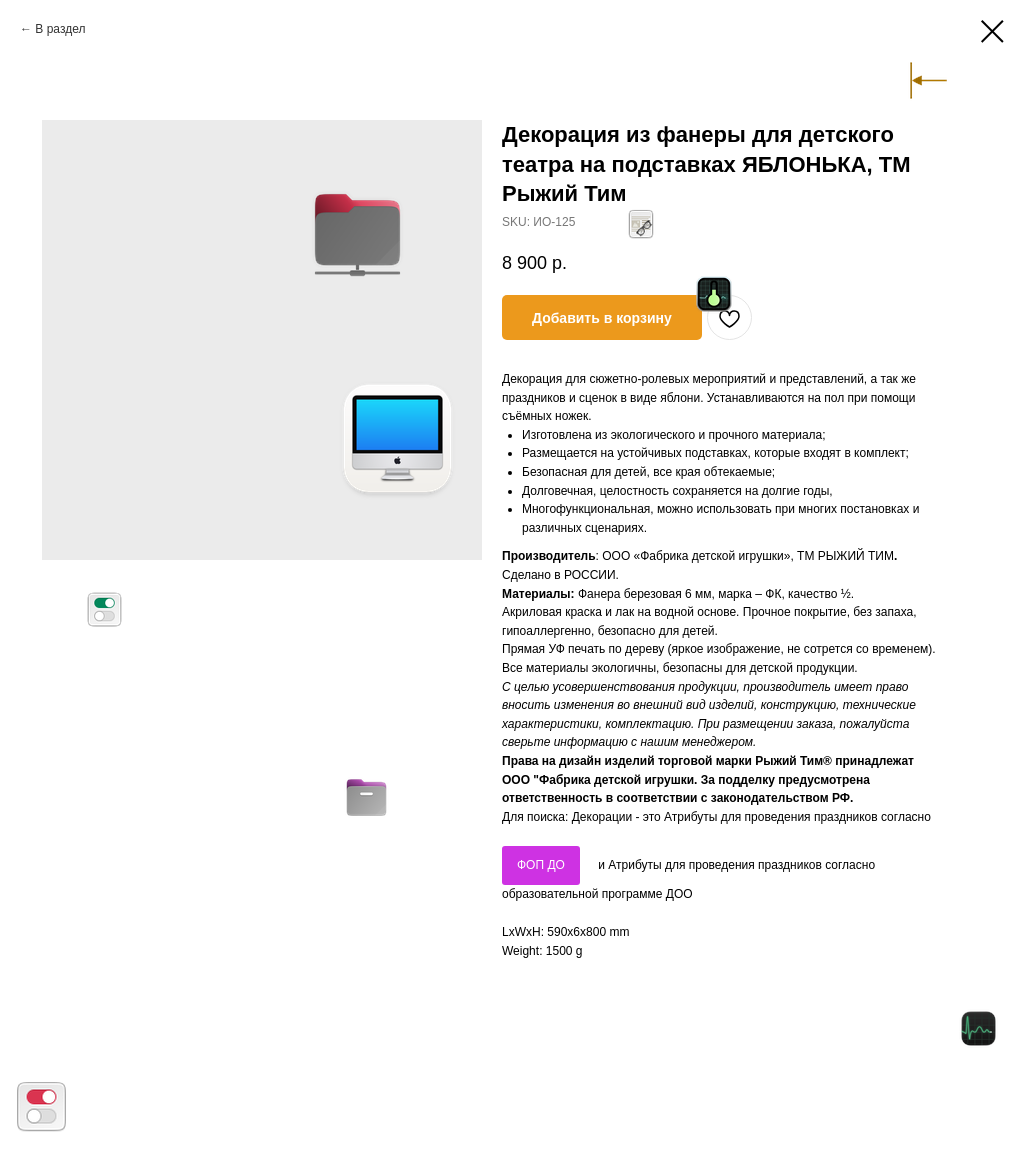 The width and height of the screenshot is (1024, 1151). What do you see at coordinates (928, 80) in the screenshot?
I see `go to the first item in a list or sequence` at bounding box center [928, 80].